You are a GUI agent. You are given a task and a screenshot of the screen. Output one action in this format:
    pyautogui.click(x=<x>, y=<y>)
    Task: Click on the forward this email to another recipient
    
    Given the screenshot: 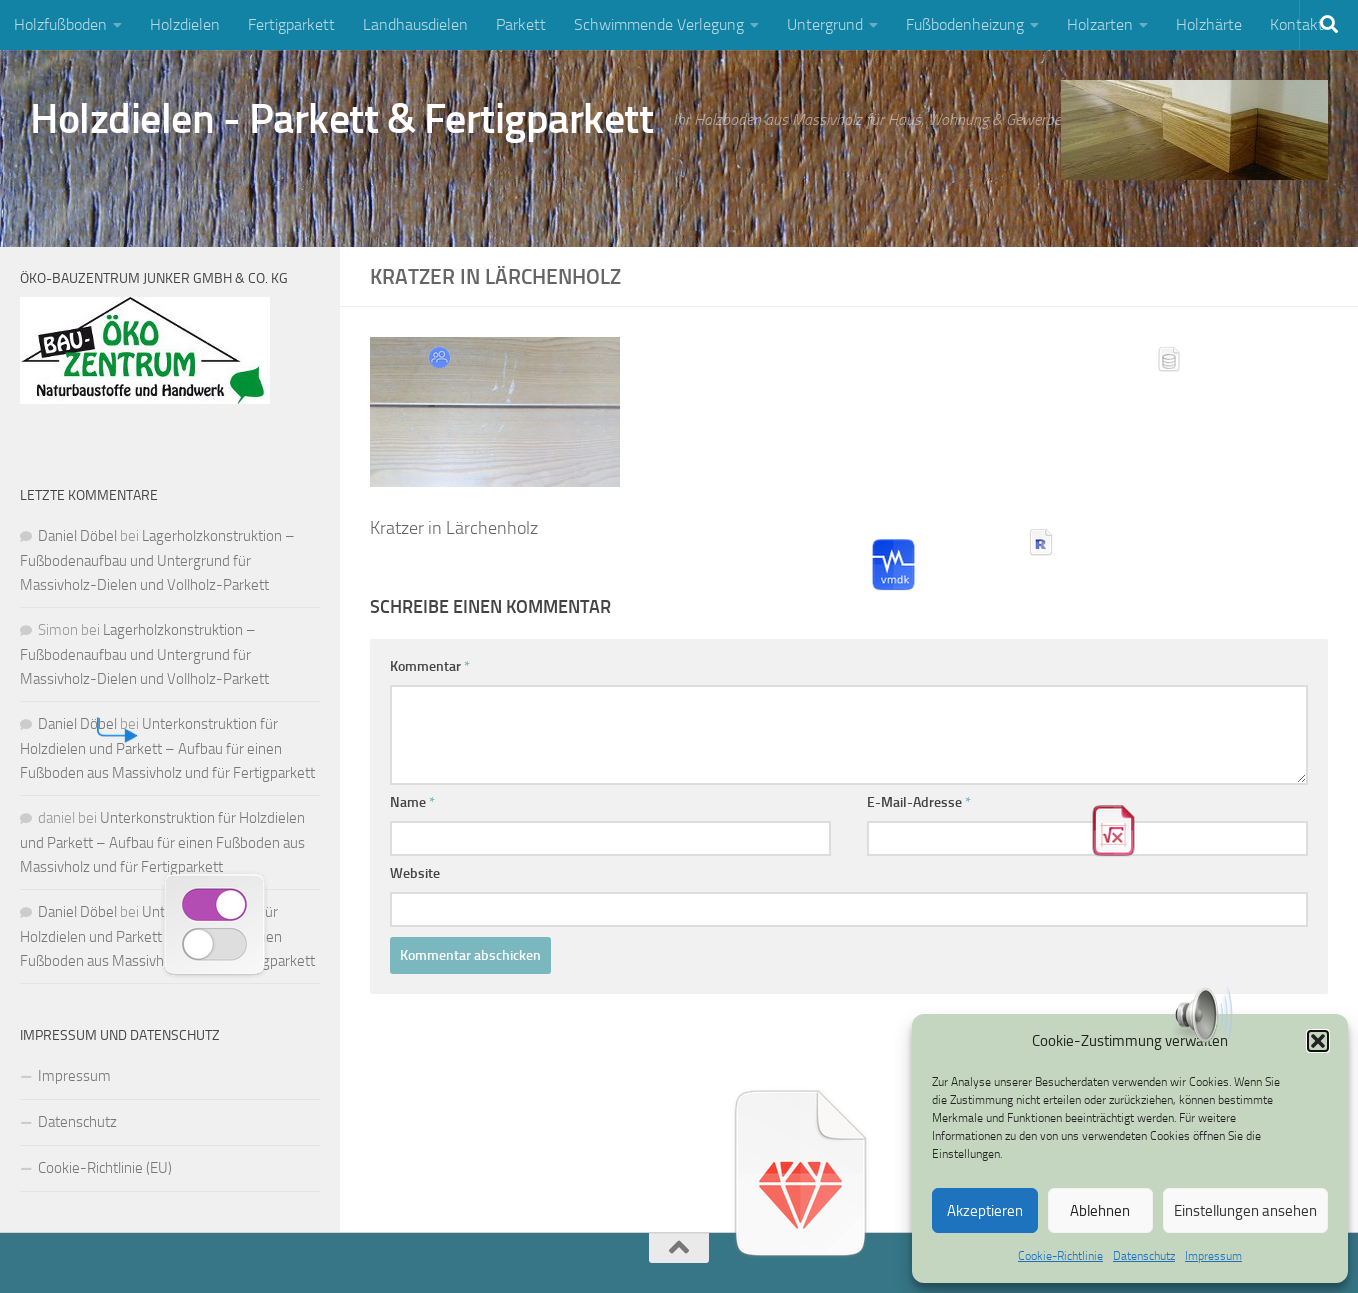 What is the action you would take?
    pyautogui.click(x=118, y=727)
    